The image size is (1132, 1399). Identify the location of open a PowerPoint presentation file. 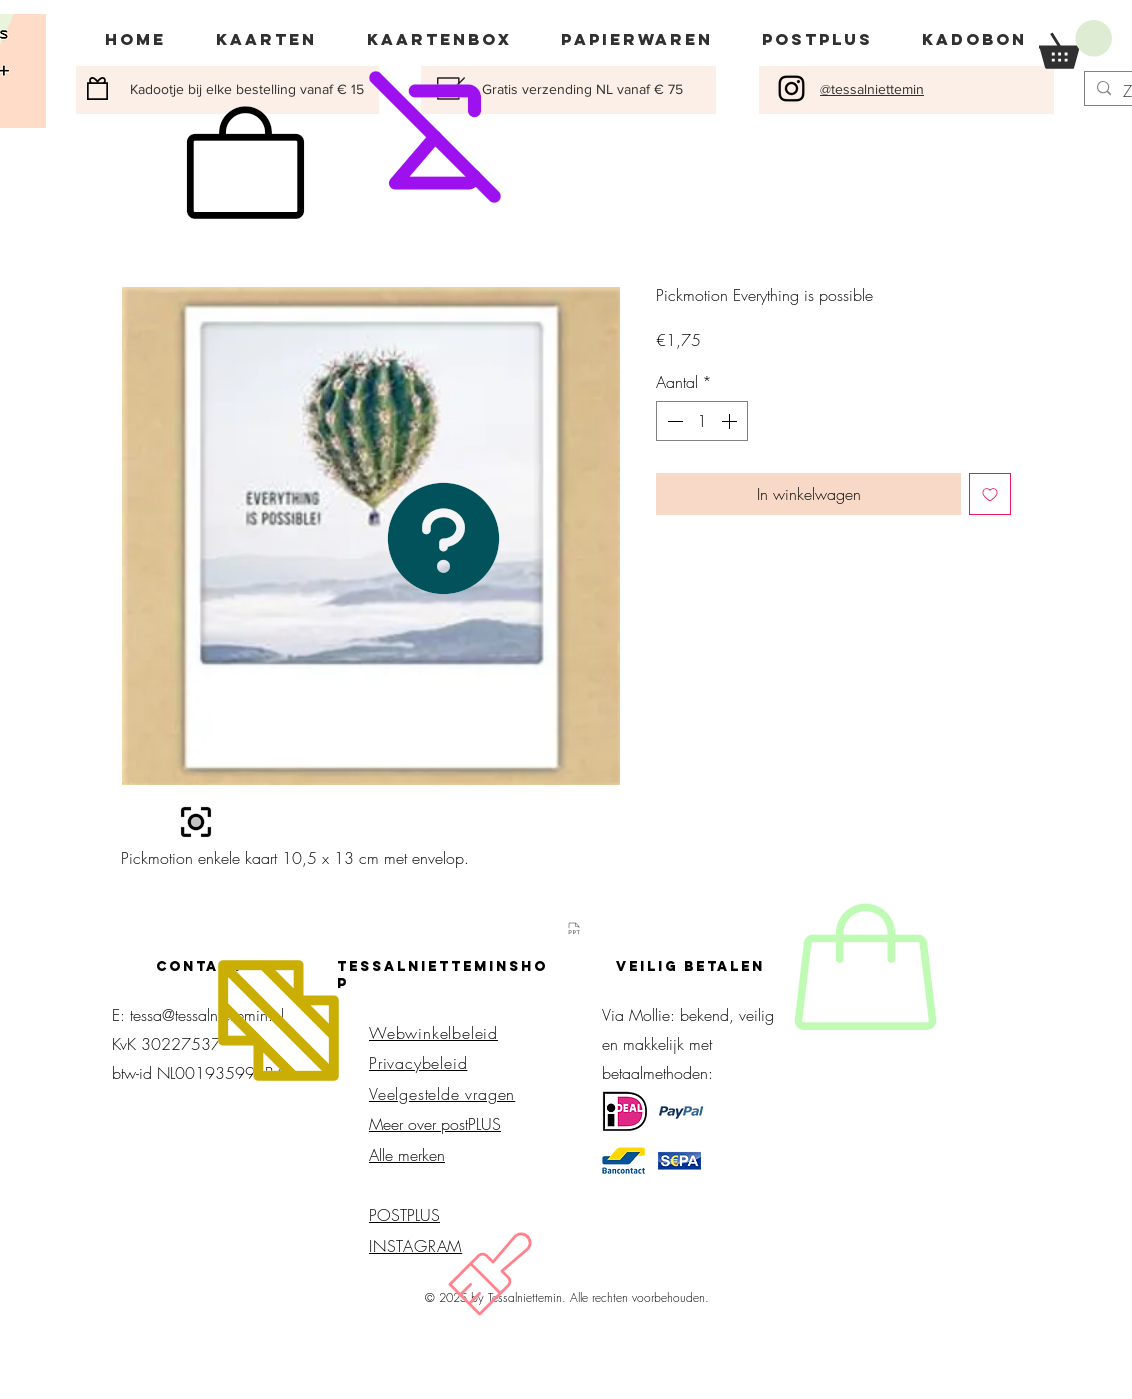
(574, 929).